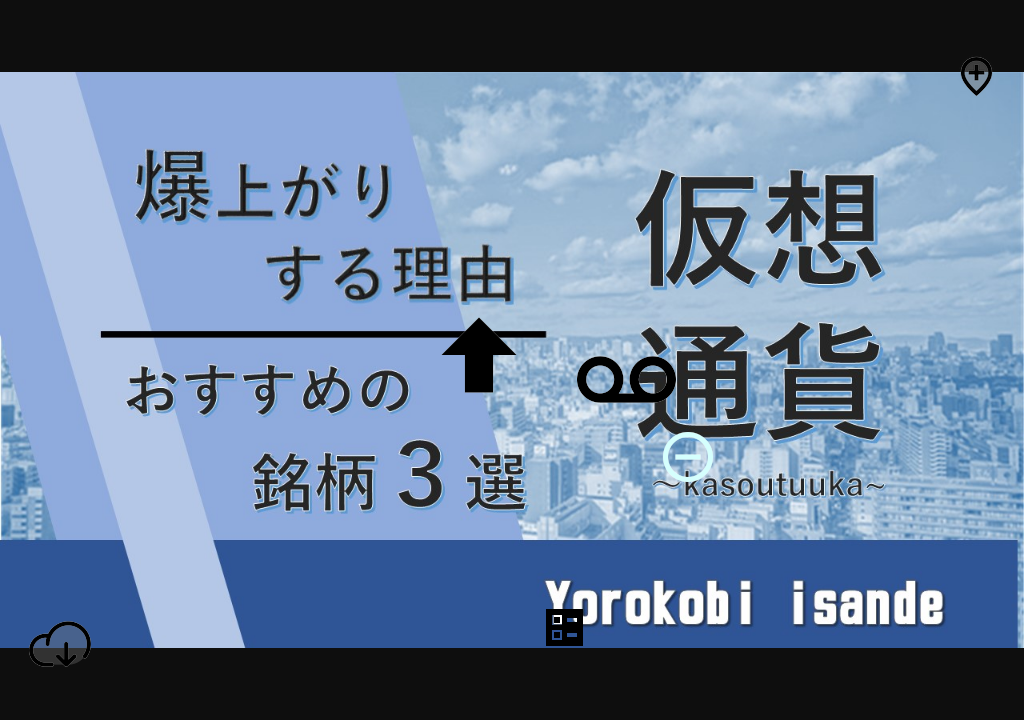 The width and height of the screenshot is (1024, 720). Describe the element at coordinates (479, 355) in the screenshot. I see `scroll to top of page` at that location.